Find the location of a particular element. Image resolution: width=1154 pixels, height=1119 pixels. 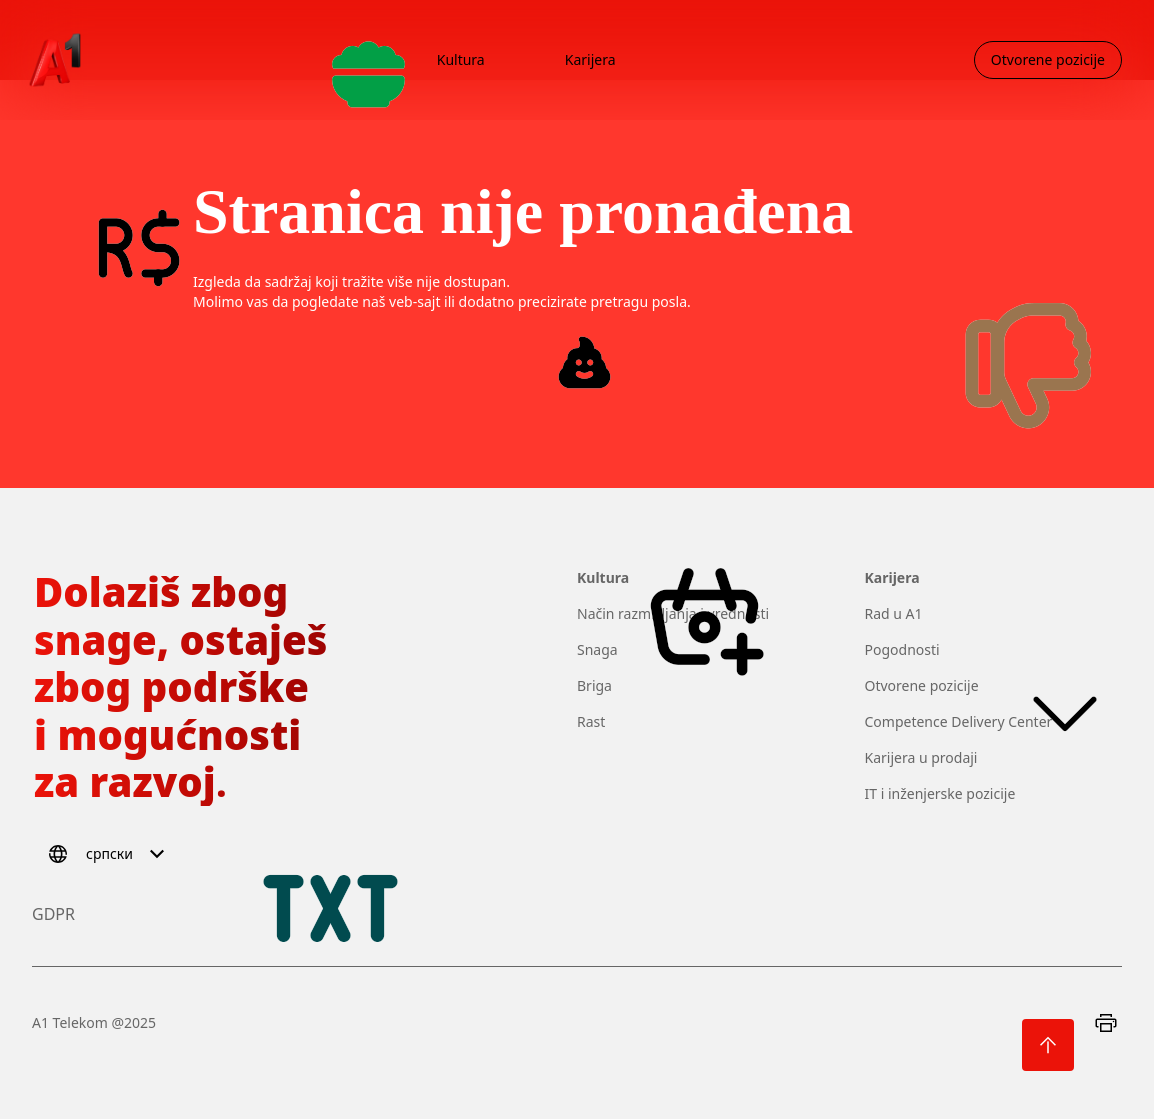

indicates Brazilian real currency is located at coordinates (137, 248).